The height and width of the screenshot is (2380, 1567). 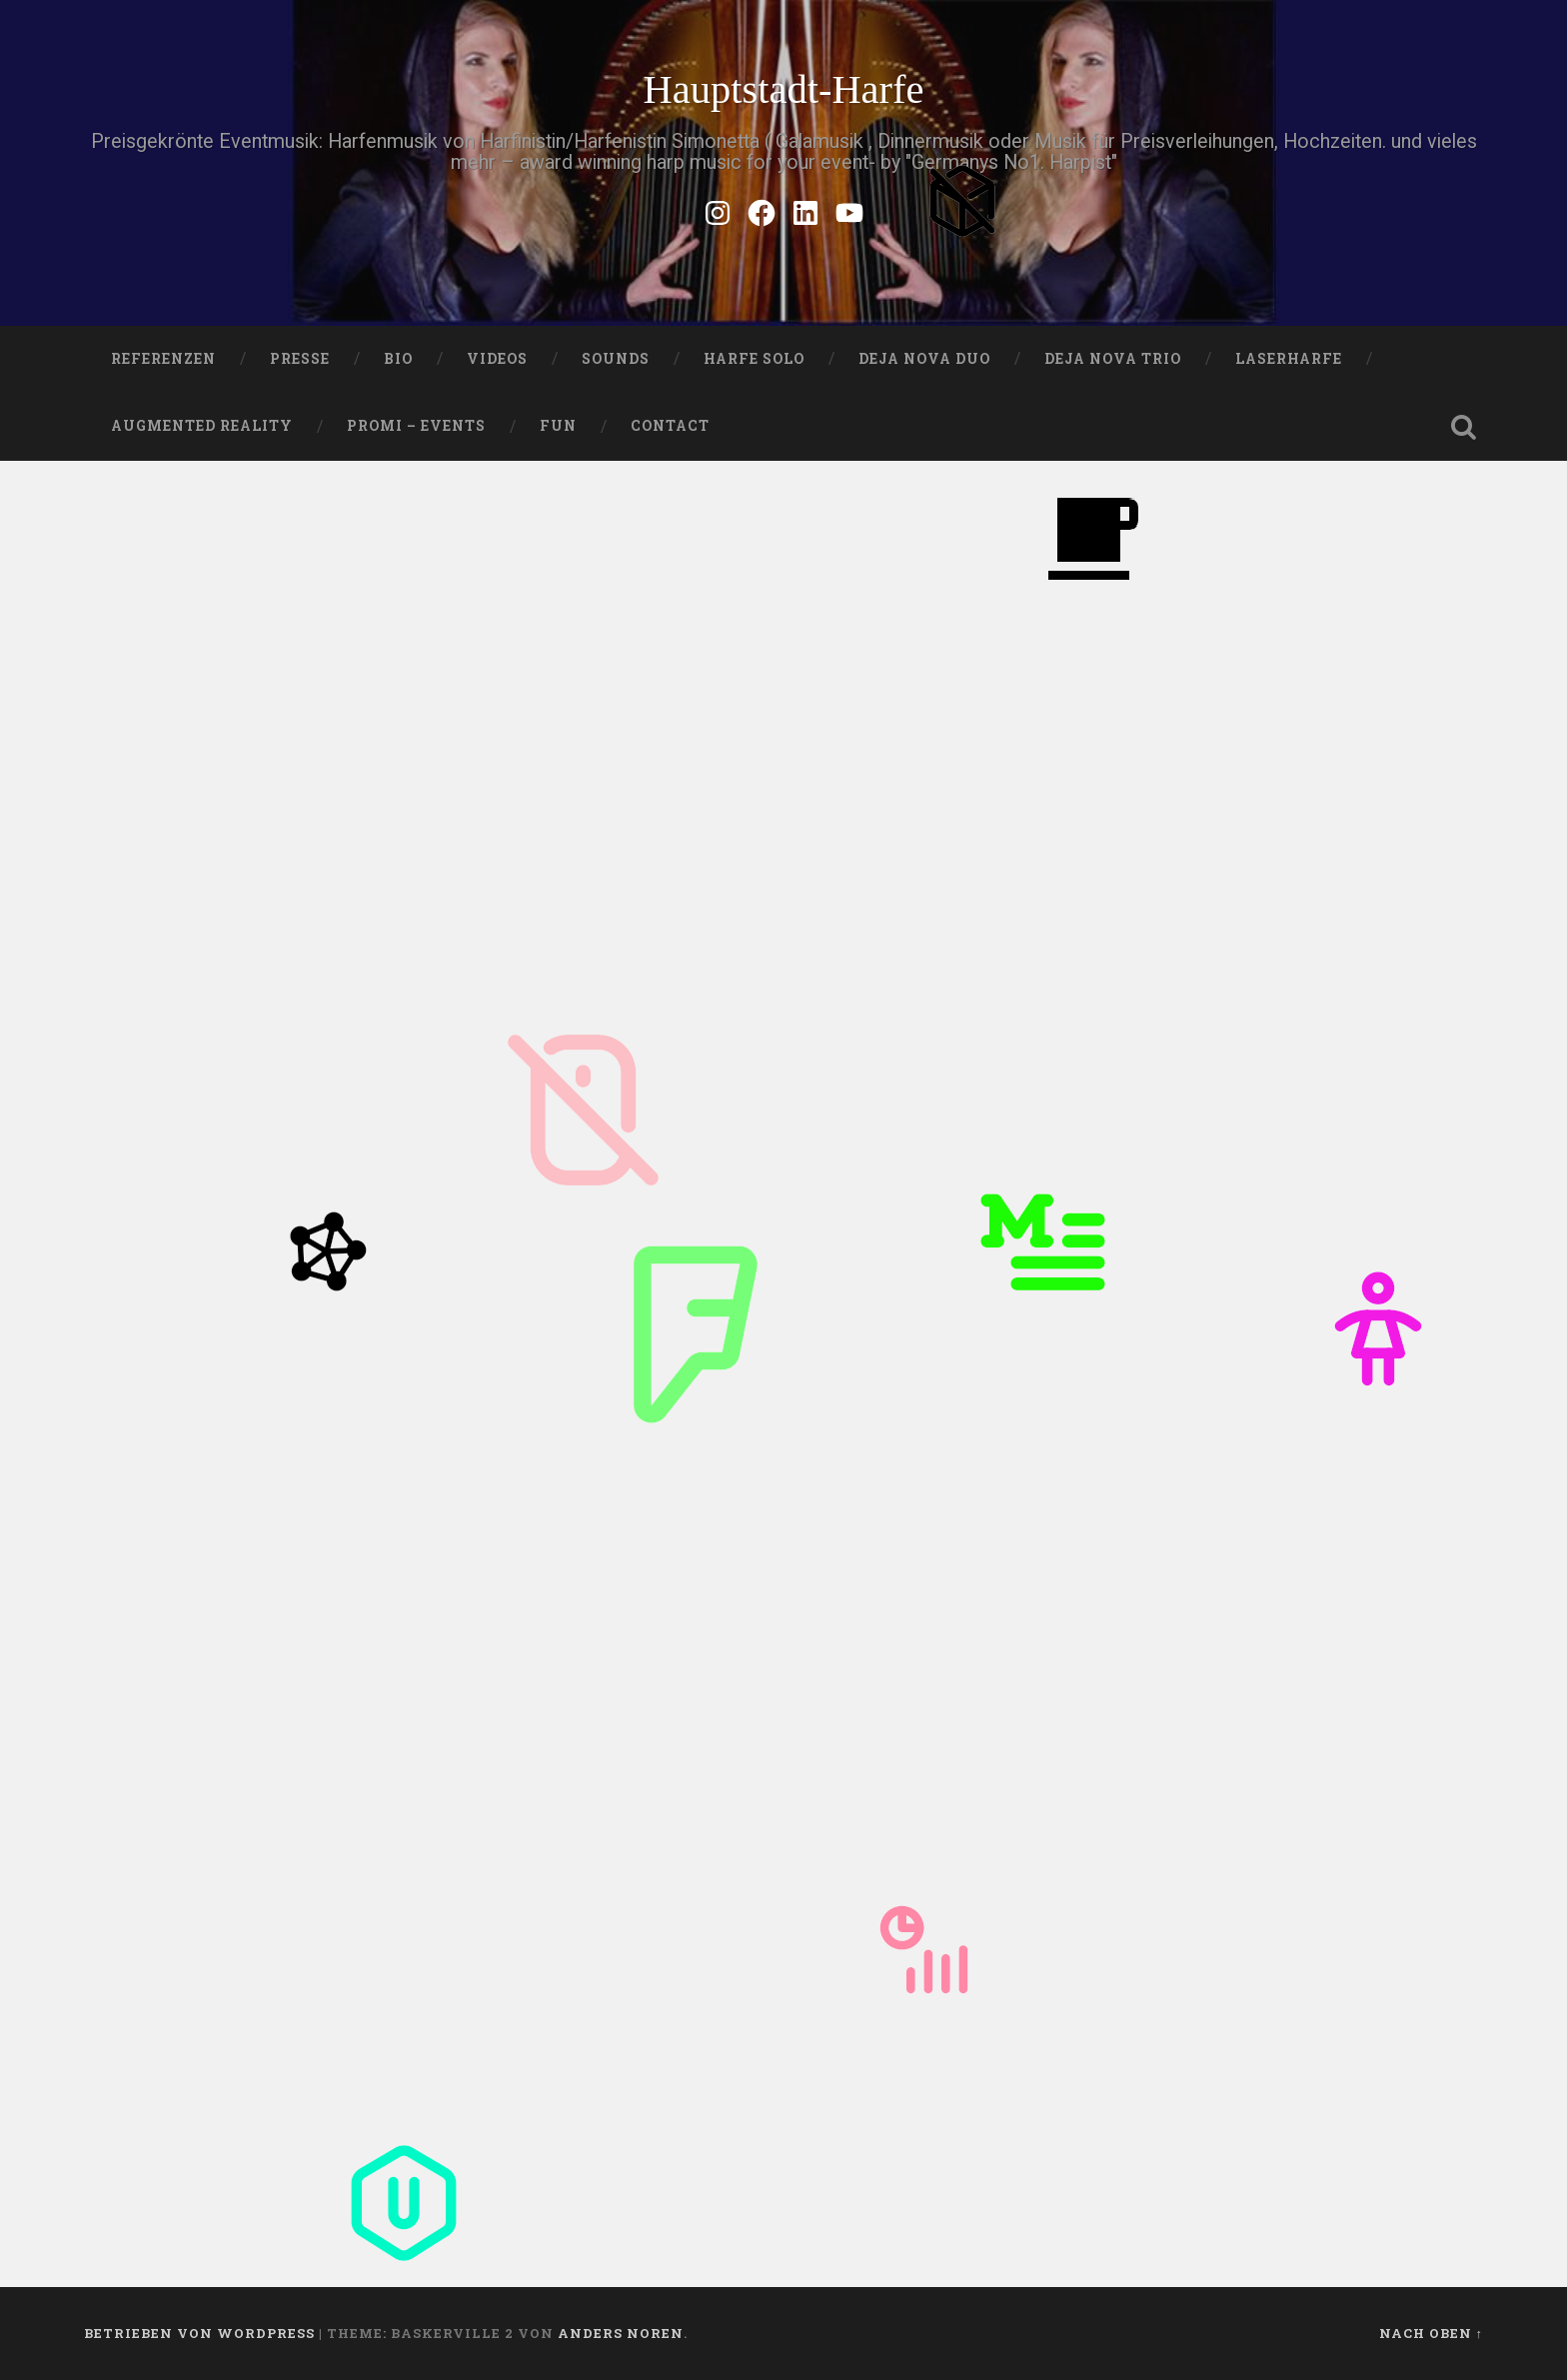 What do you see at coordinates (962, 201) in the screenshot?
I see `3D view disabled or unavailable` at bounding box center [962, 201].